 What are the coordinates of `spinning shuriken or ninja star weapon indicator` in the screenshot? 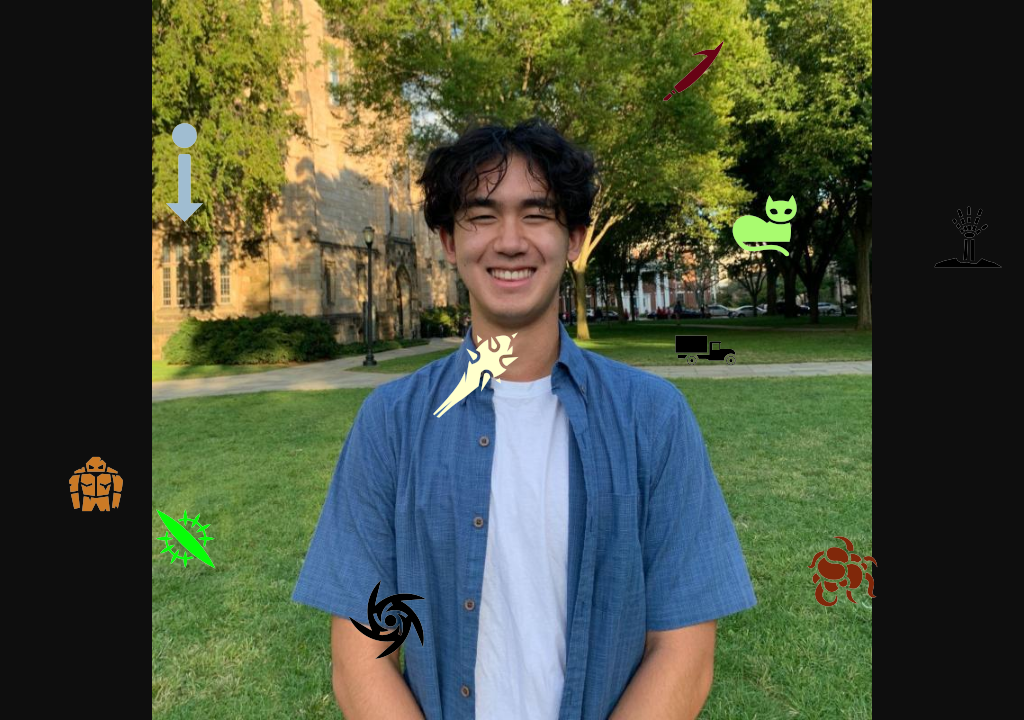 It's located at (387, 619).